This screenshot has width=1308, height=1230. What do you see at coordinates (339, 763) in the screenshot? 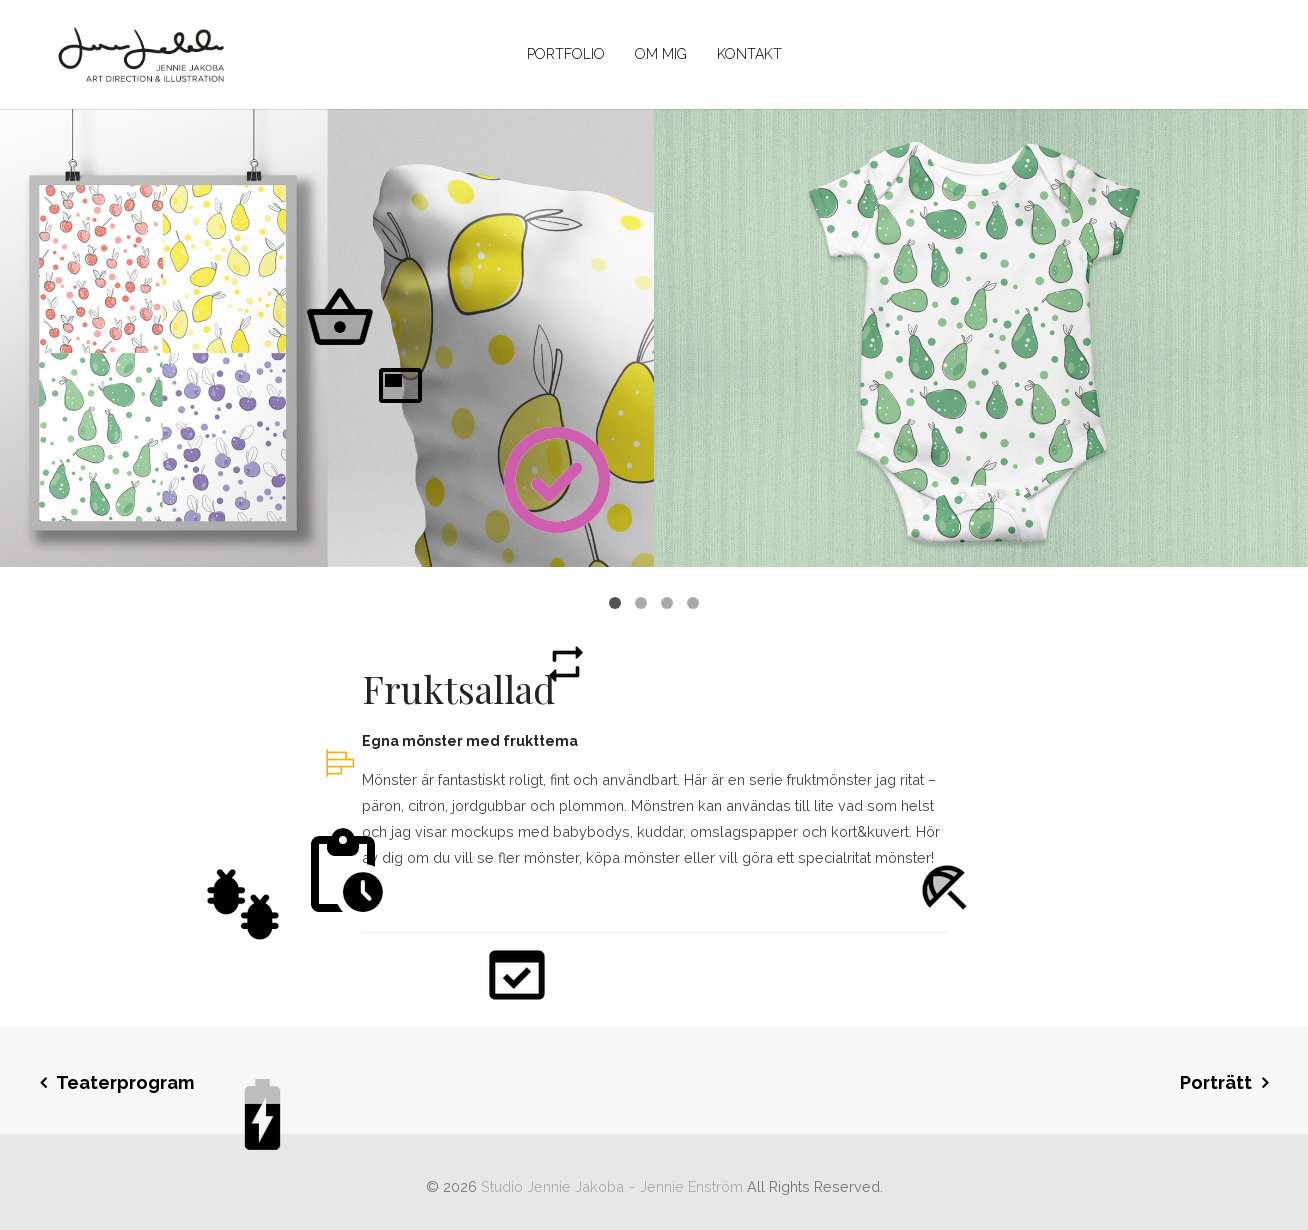
I see `view horizontal bar chart` at bounding box center [339, 763].